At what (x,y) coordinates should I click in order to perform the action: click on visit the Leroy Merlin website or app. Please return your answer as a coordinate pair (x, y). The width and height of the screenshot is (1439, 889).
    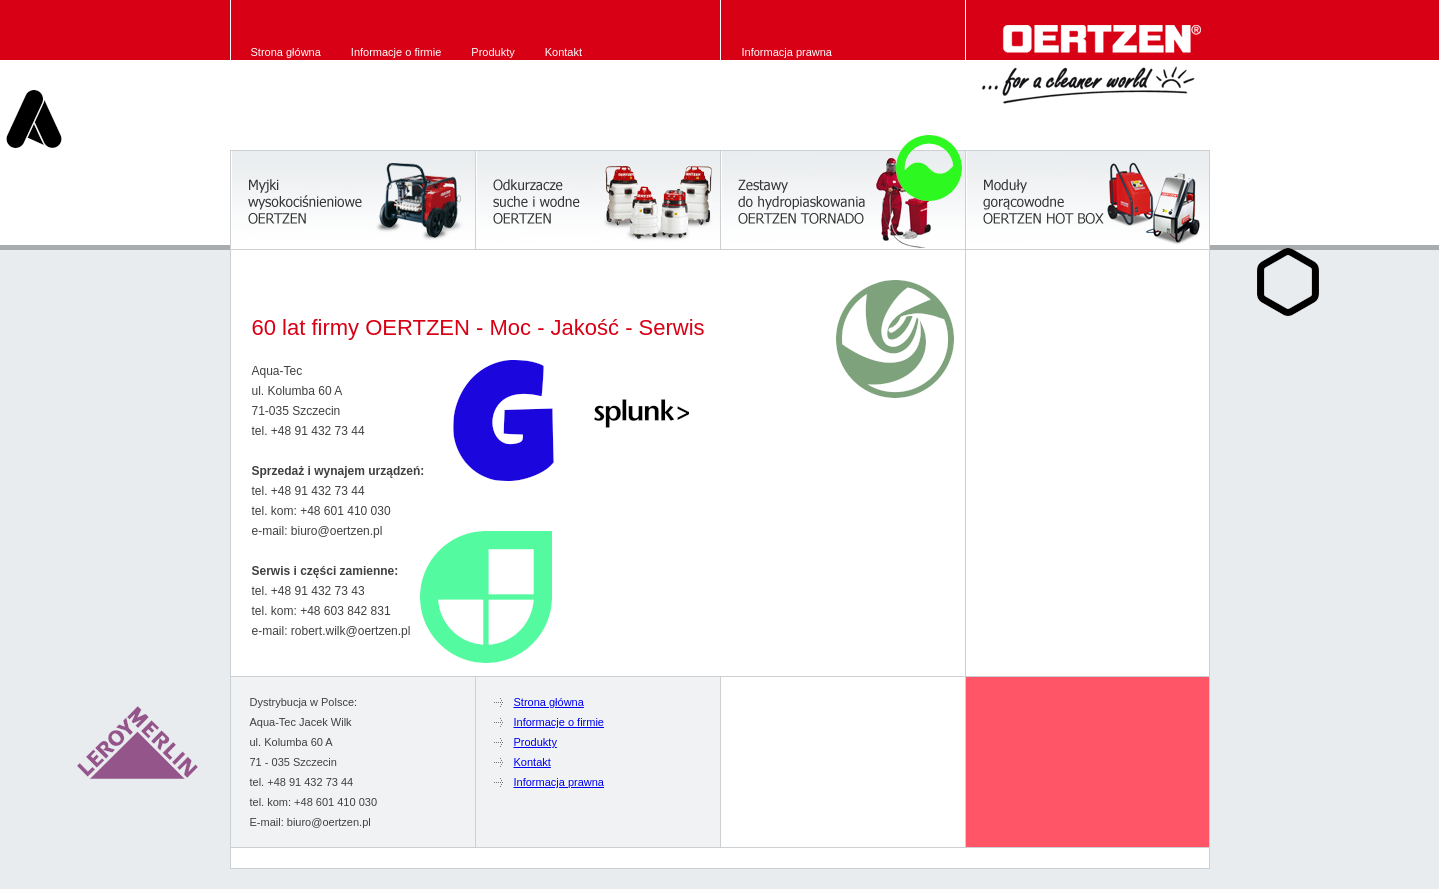
    Looking at the image, I should click on (137, 742).